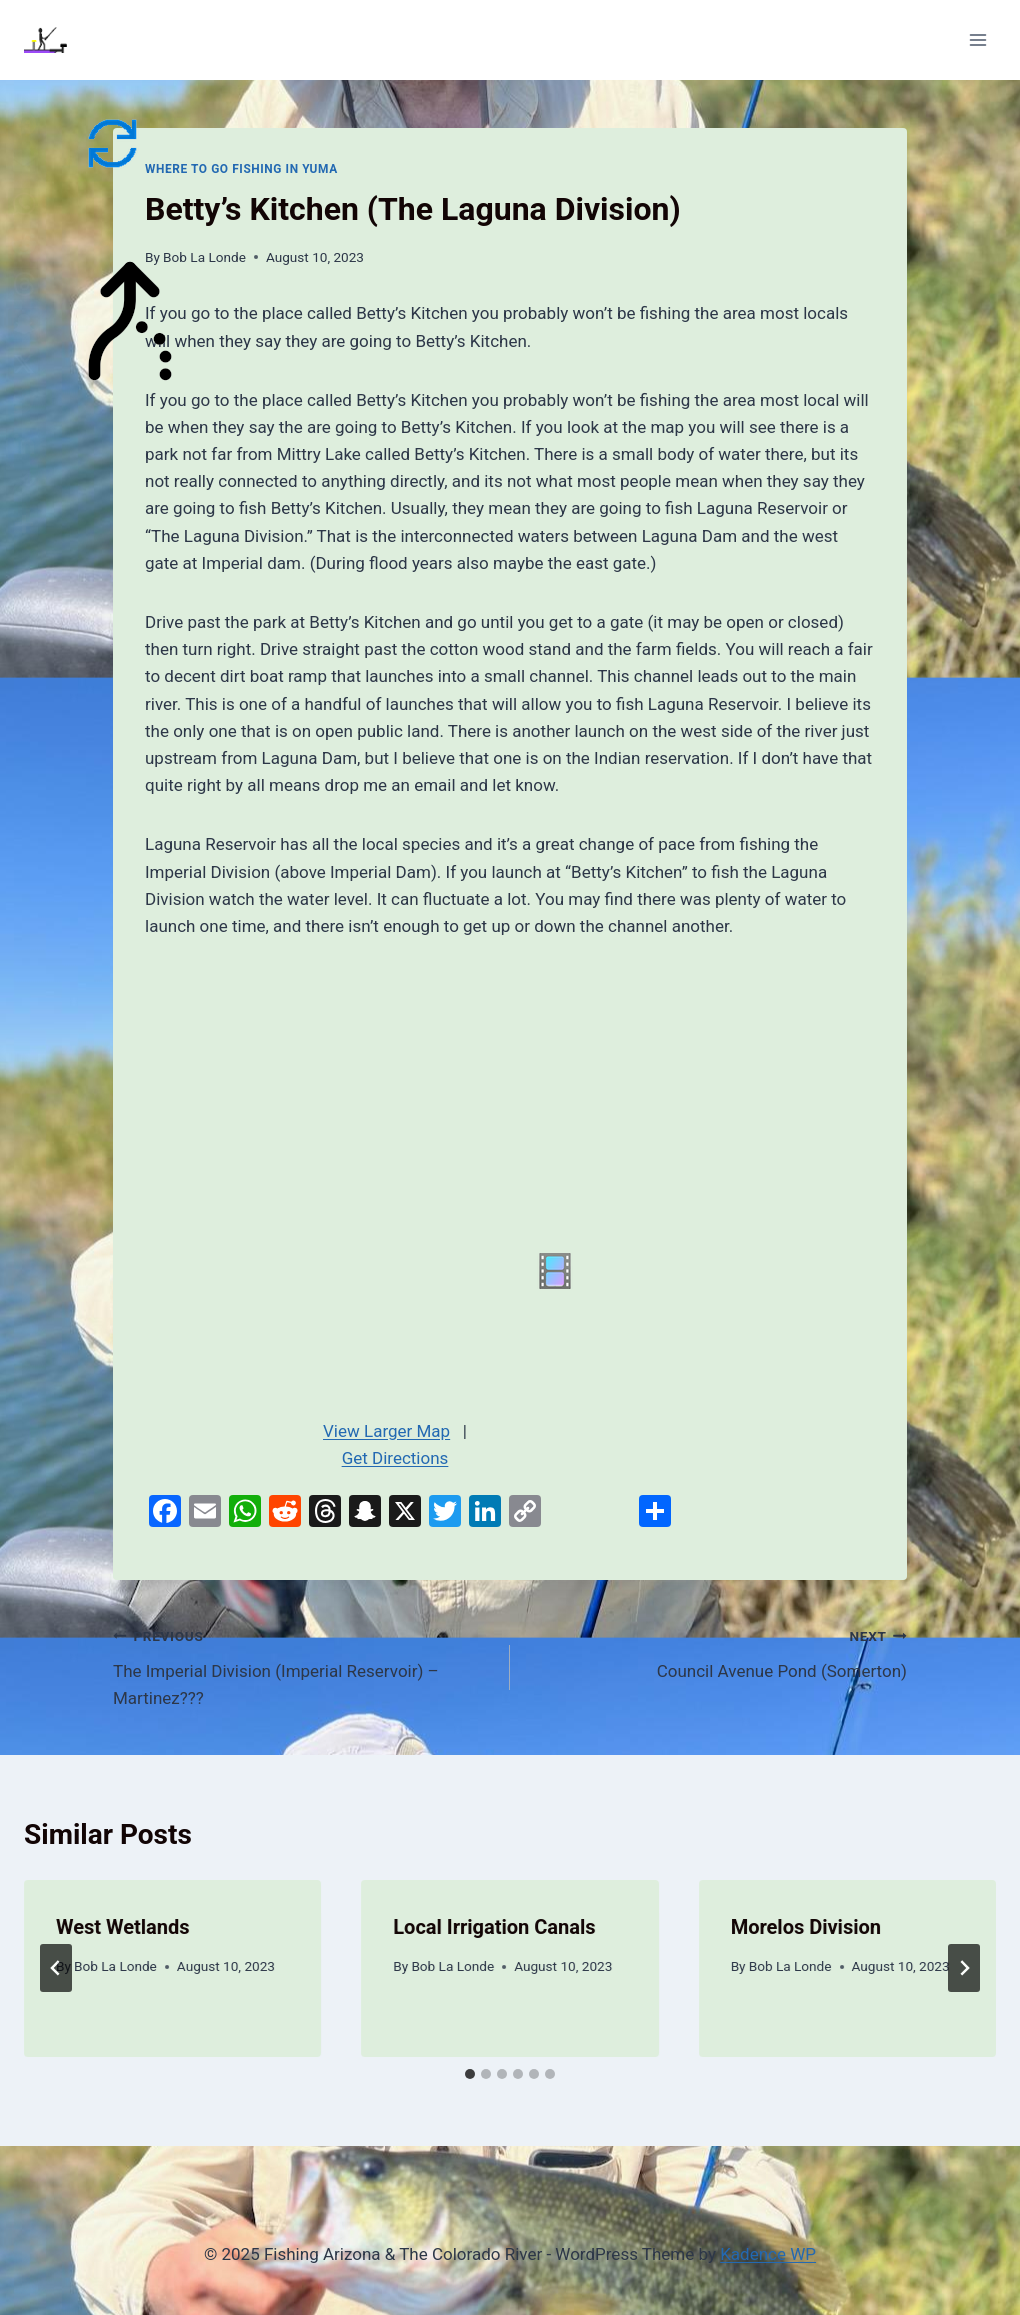  I want to click on open video player or media library, so click(555, 1271).